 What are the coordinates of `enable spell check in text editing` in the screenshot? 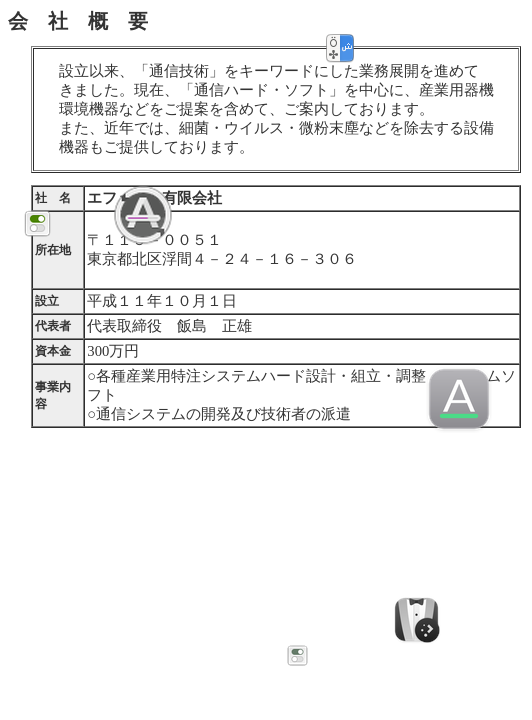 It's located at (459, 400).